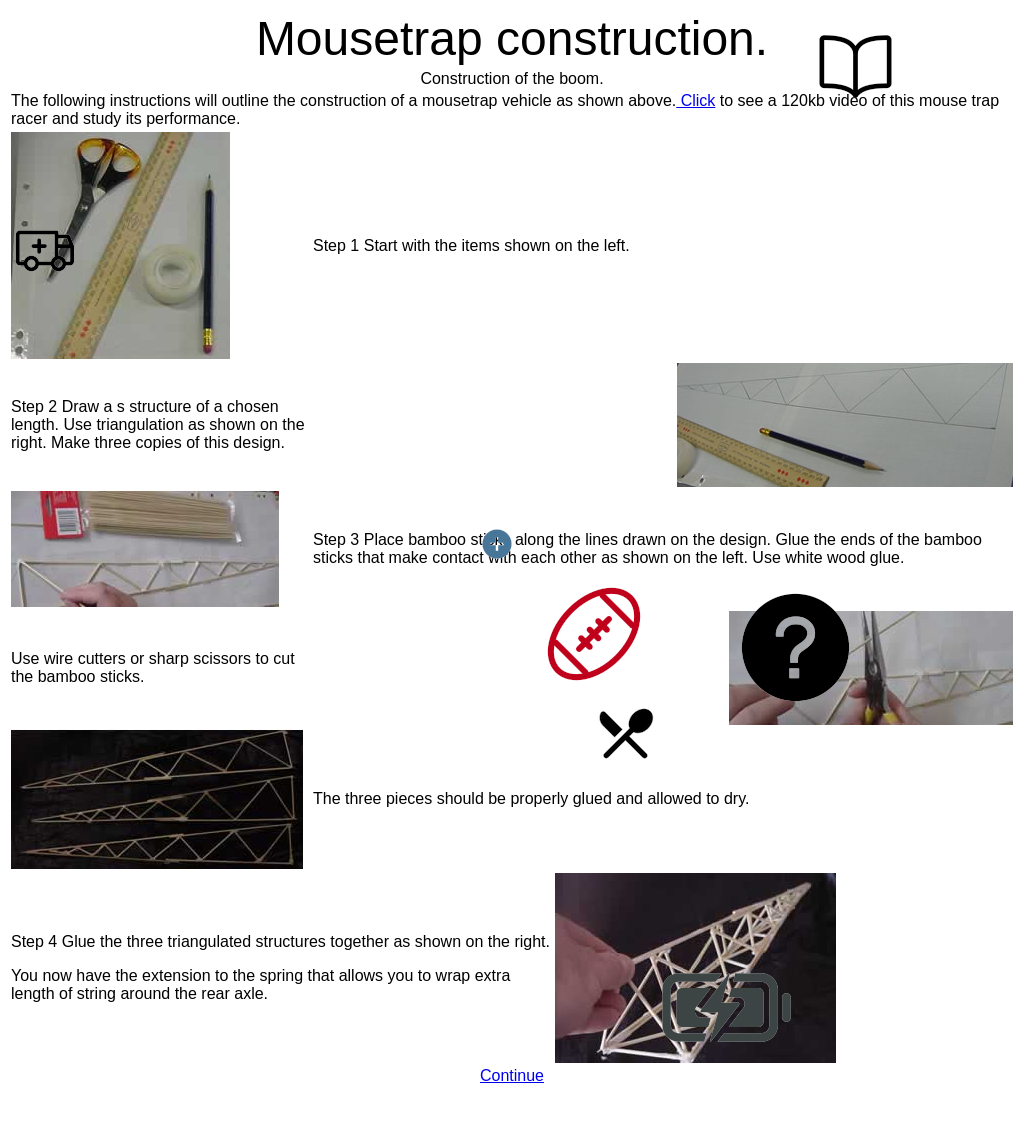  What do you see at coordinates (855, 66) in the screenshot?
I see `open reading list or library` at bounding box center [855, 66].